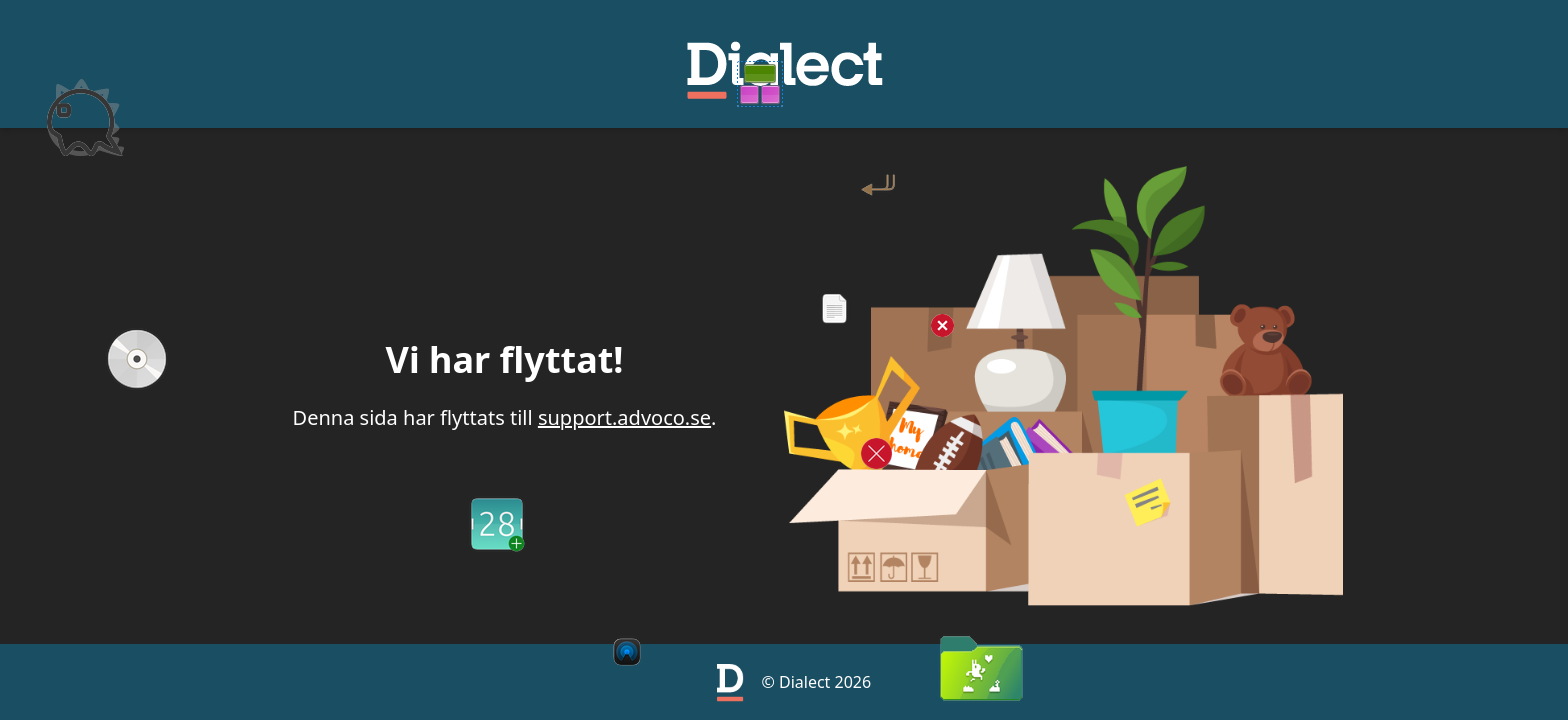 This screenshot has height=720, width=1568. Describe the element at coordinates (760, 84) in the screenshot. I see `select all items in the current view` at that location.